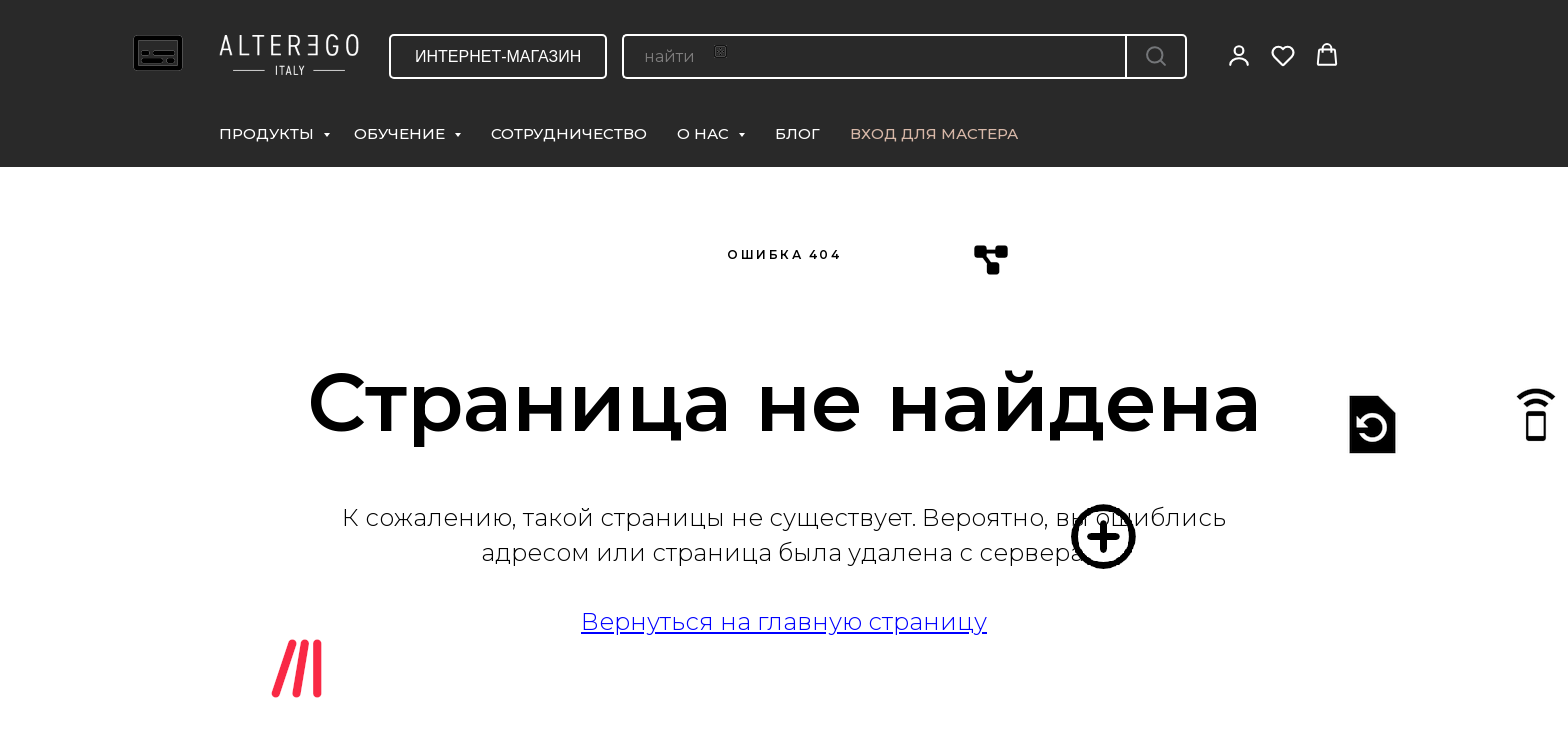 Image resolution: width=1568 pixels, height=739 pixels. I want to click on add a new item or entry, so click(1103, 536).